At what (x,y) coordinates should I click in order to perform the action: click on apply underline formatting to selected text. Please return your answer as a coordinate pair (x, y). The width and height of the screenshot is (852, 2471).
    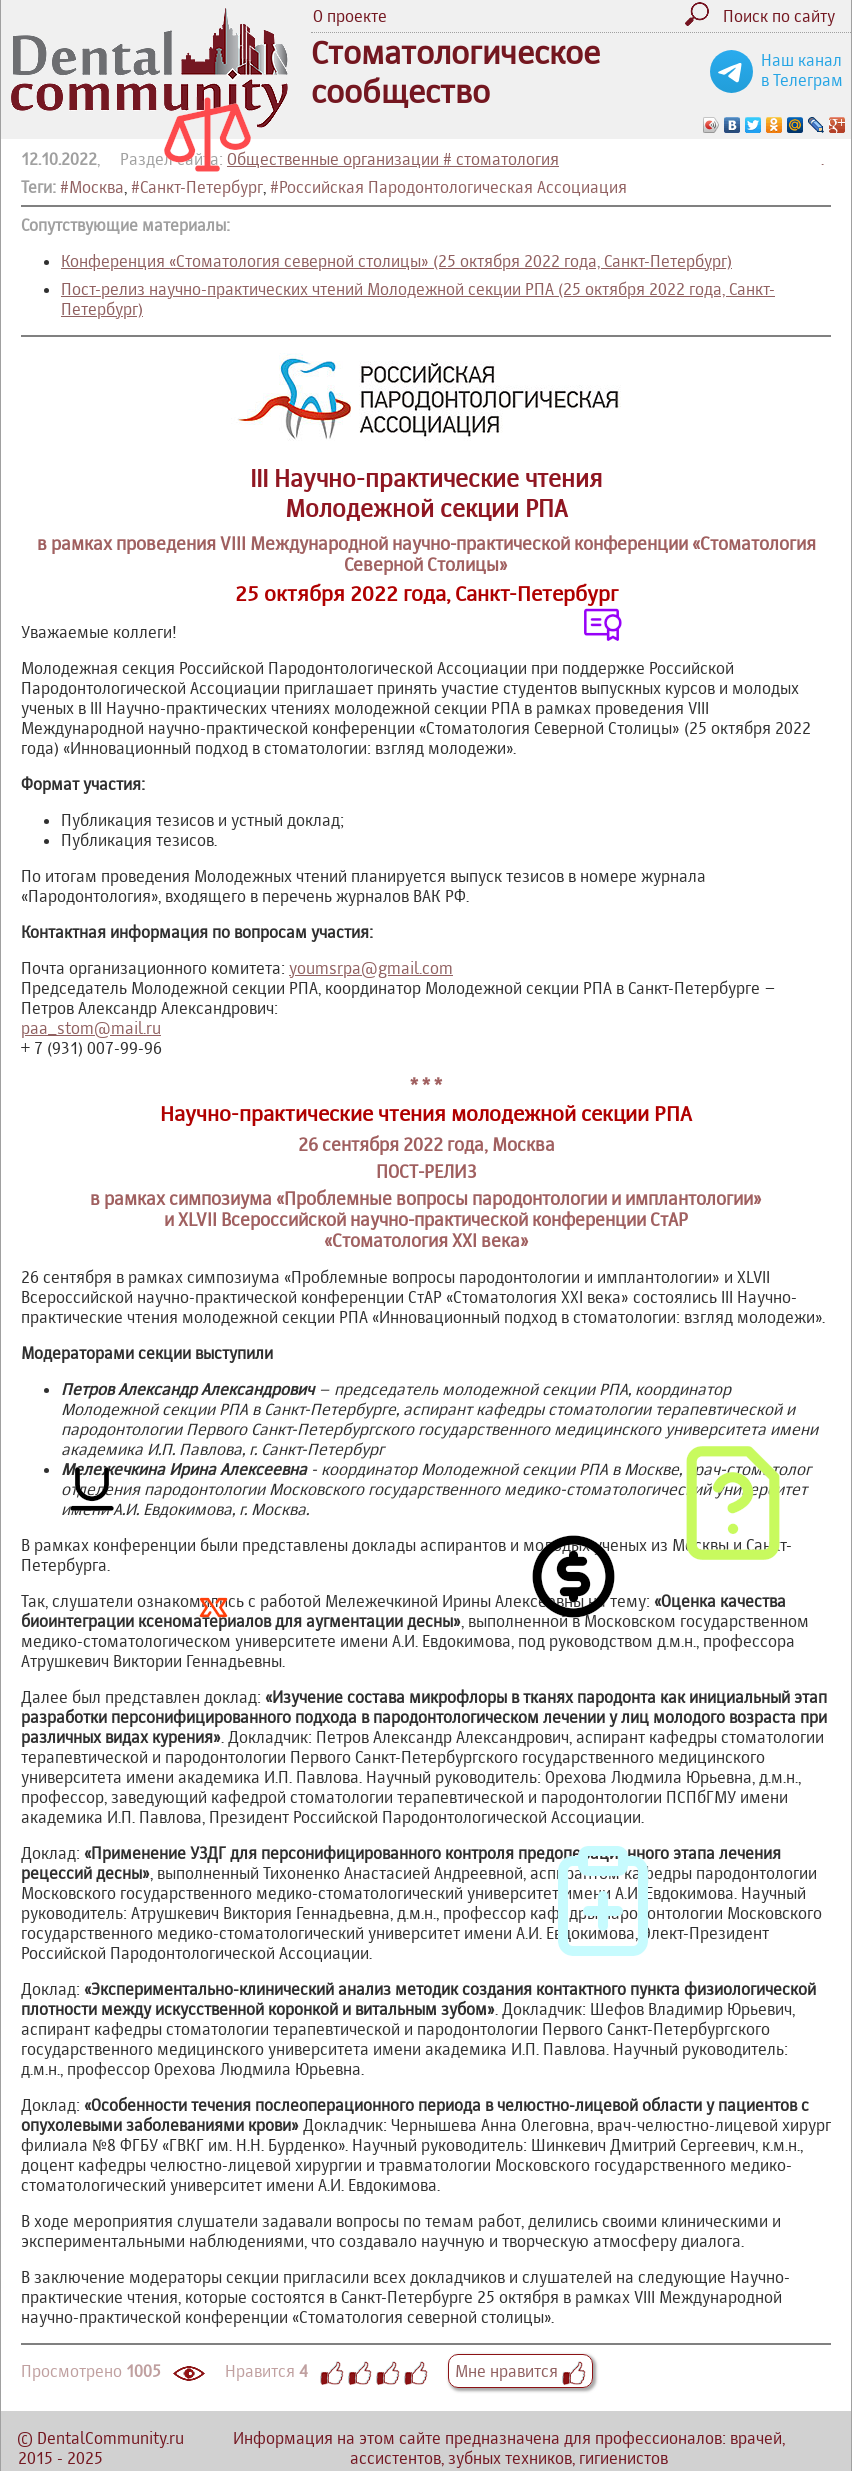
    Looking at the image, I should click on (92, 1489).